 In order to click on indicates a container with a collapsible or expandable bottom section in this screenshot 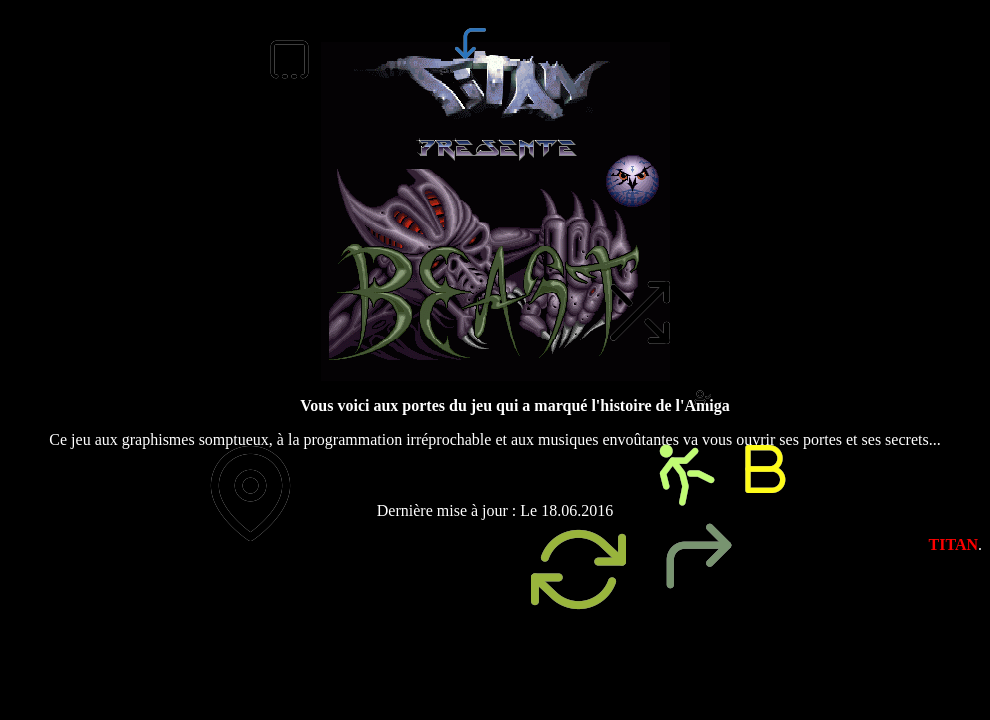, I will do `click(289, 59)`.